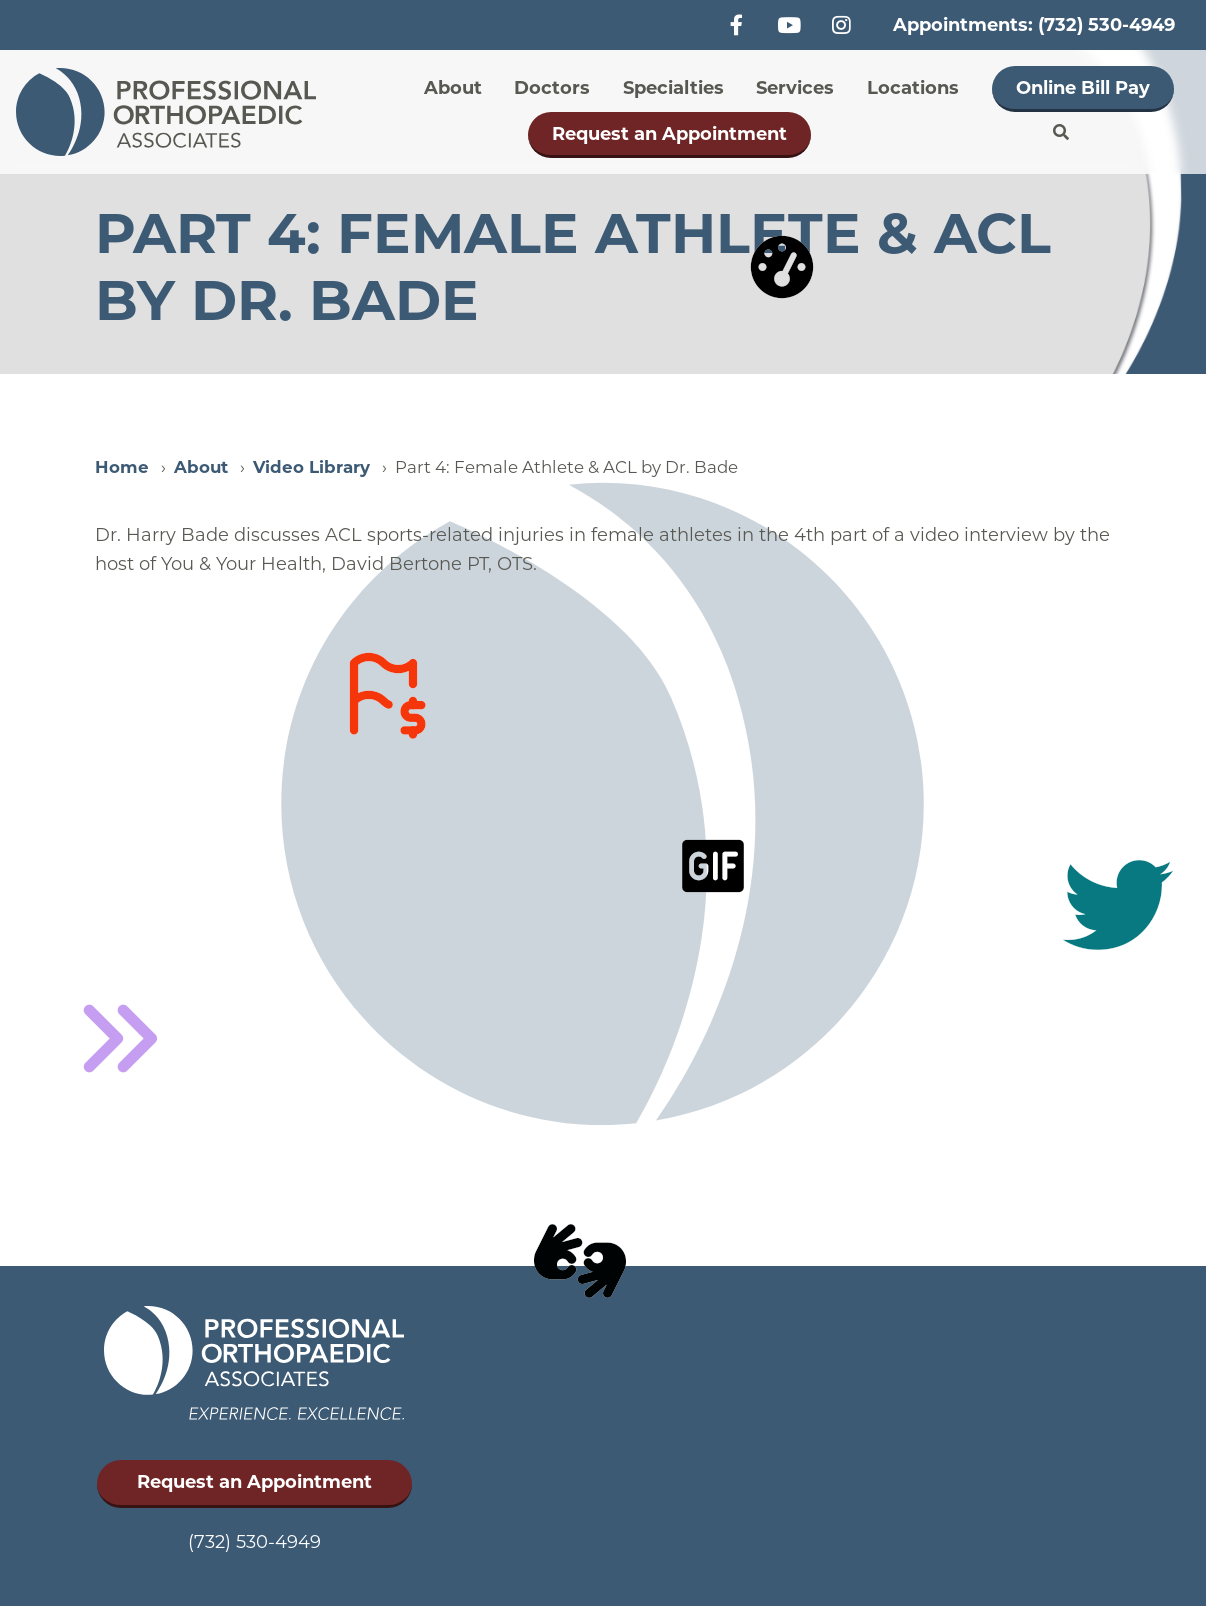 Image resolution: width=1206 pixels, height=1606 pixels. Describe the element at coordinates (713, 866) in the screenshot. I see `insert a GIF into your message` at that location.